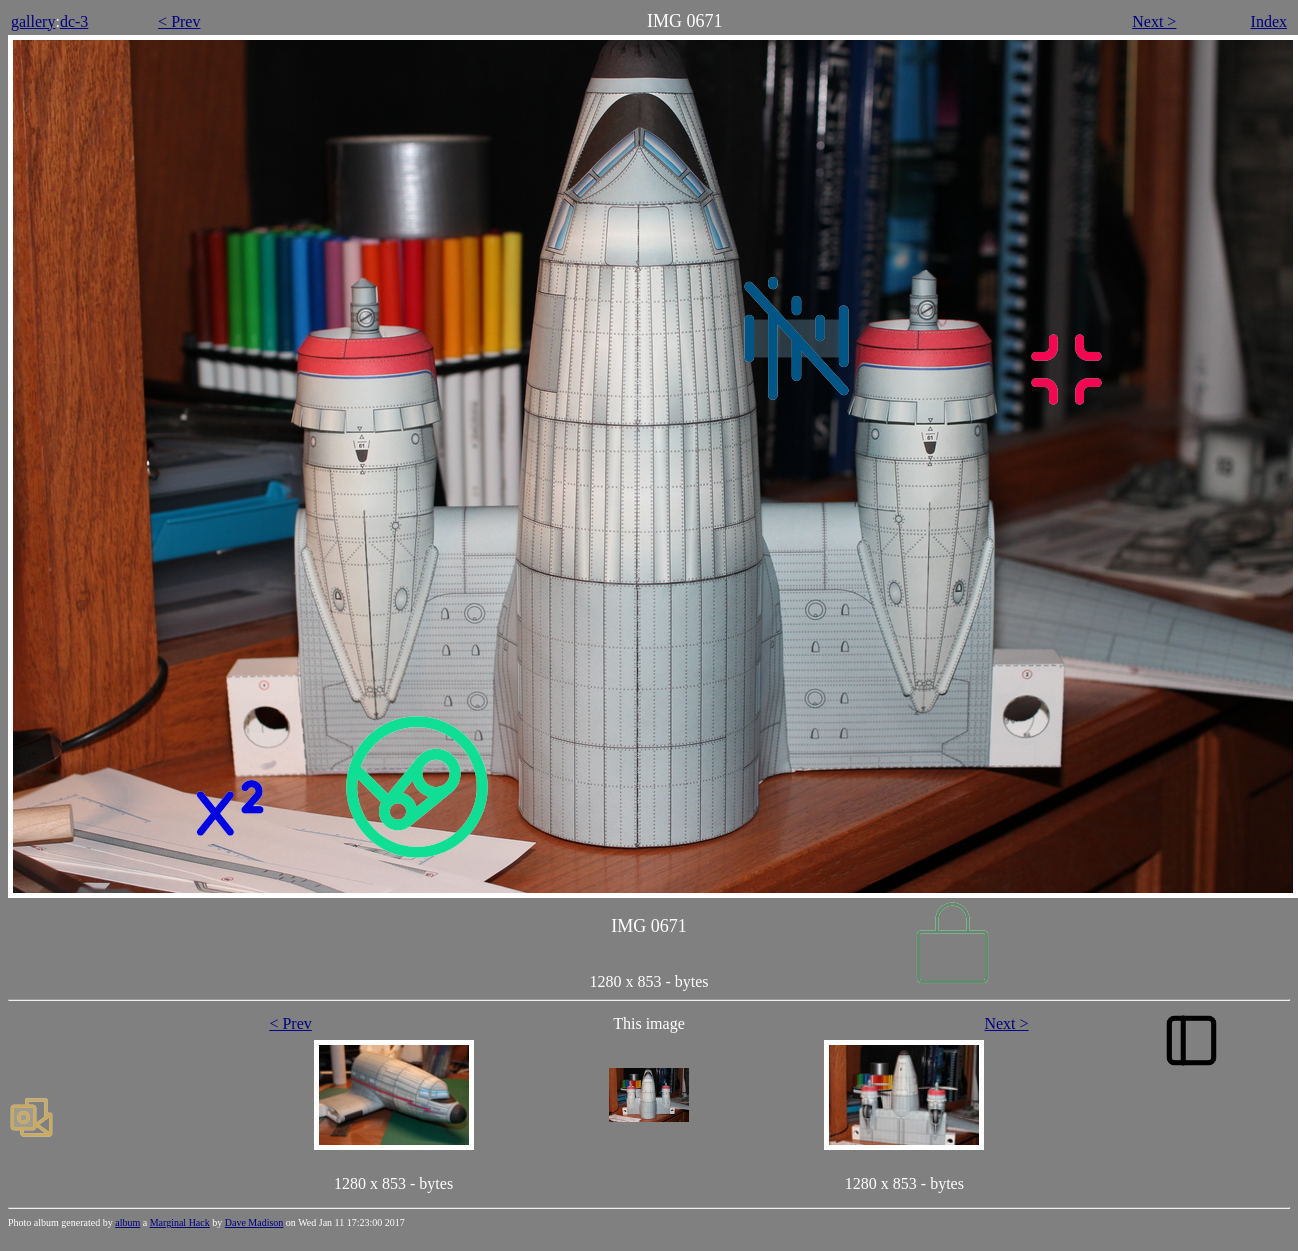 This screenshot has height=1251, width=1298. I want to click on apply superscript formatting to selected text, so click(226, 813).